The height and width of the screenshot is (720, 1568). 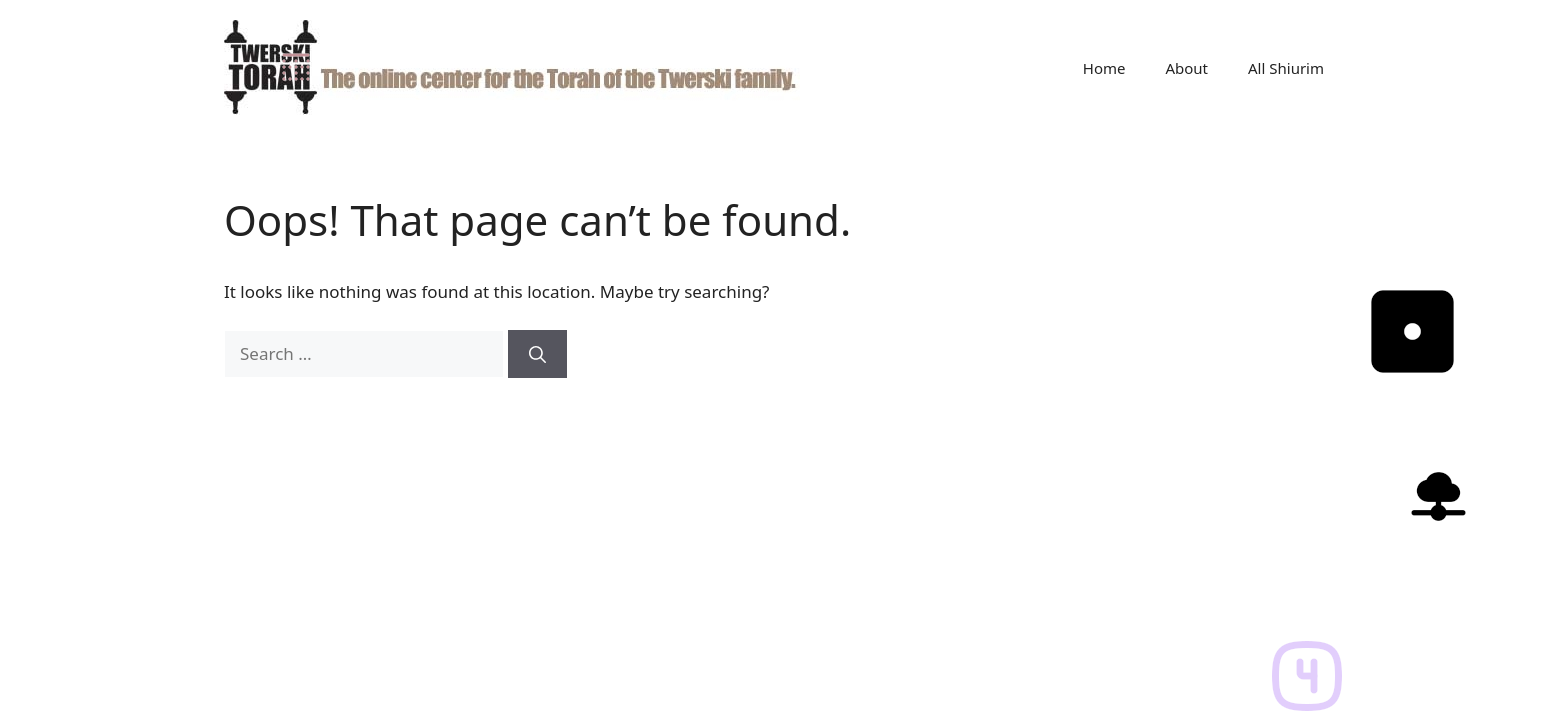 What do you see at coordinates (1412, 331) in the screenshot?
I see `indicates a single selection or active state` at bounding box center [1412, 331].